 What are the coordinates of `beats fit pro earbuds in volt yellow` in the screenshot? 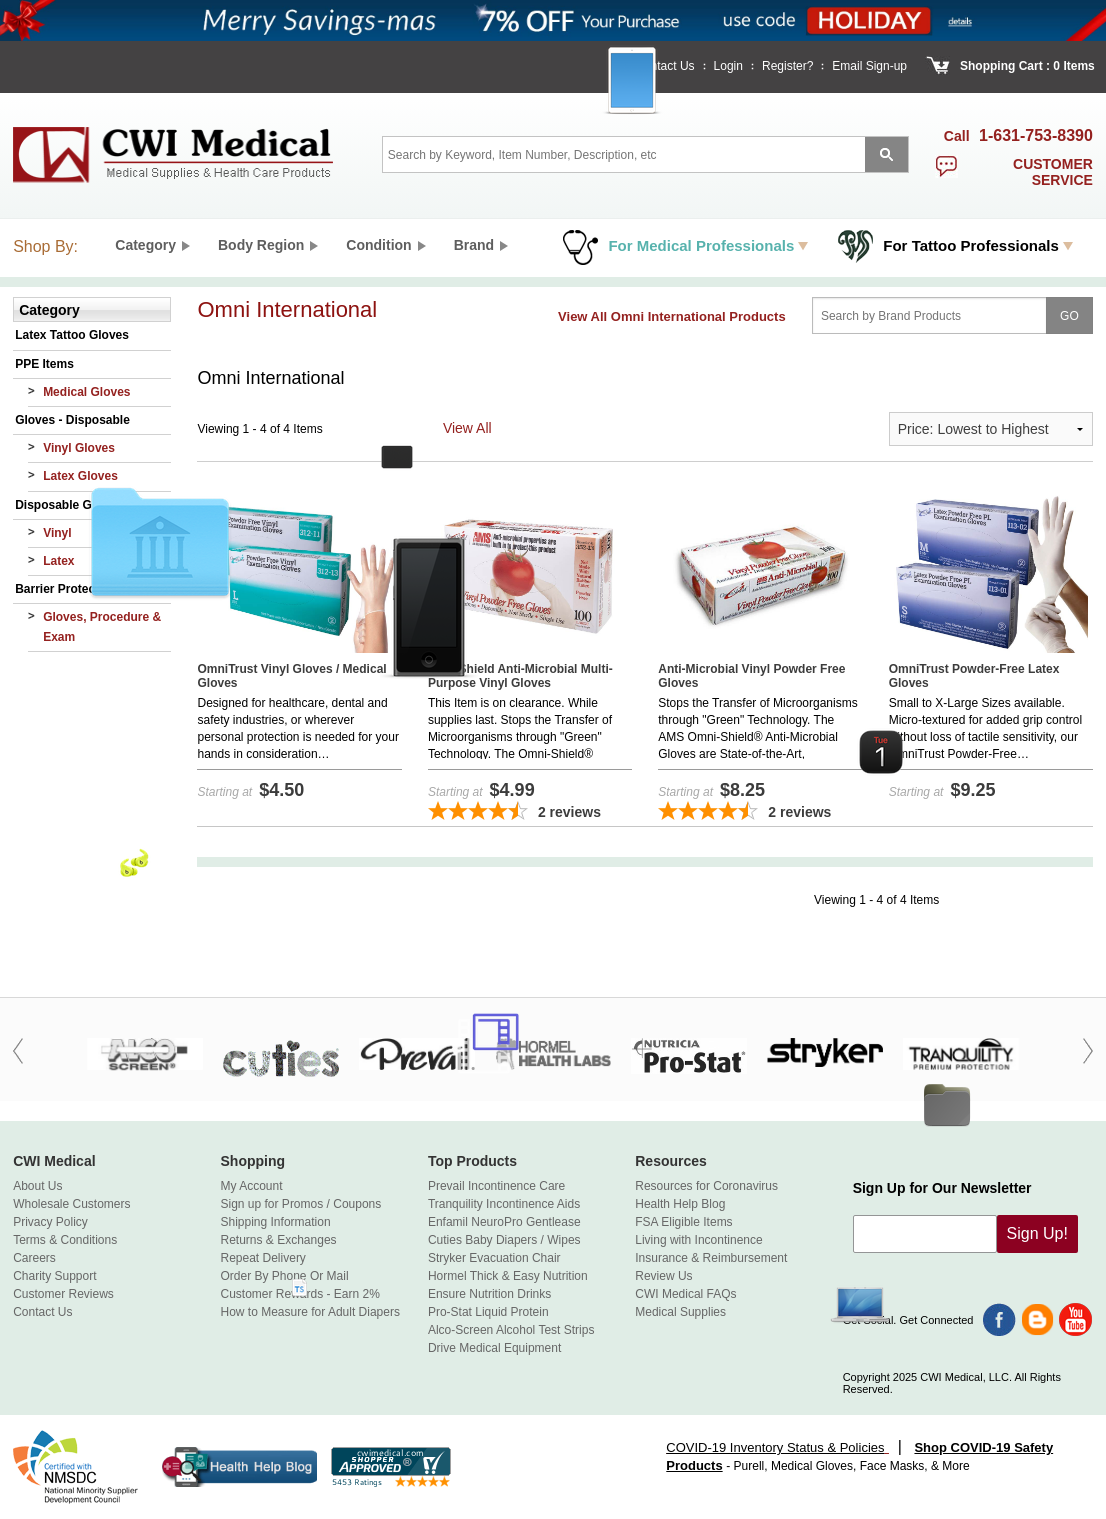 It's located at (134, 863).